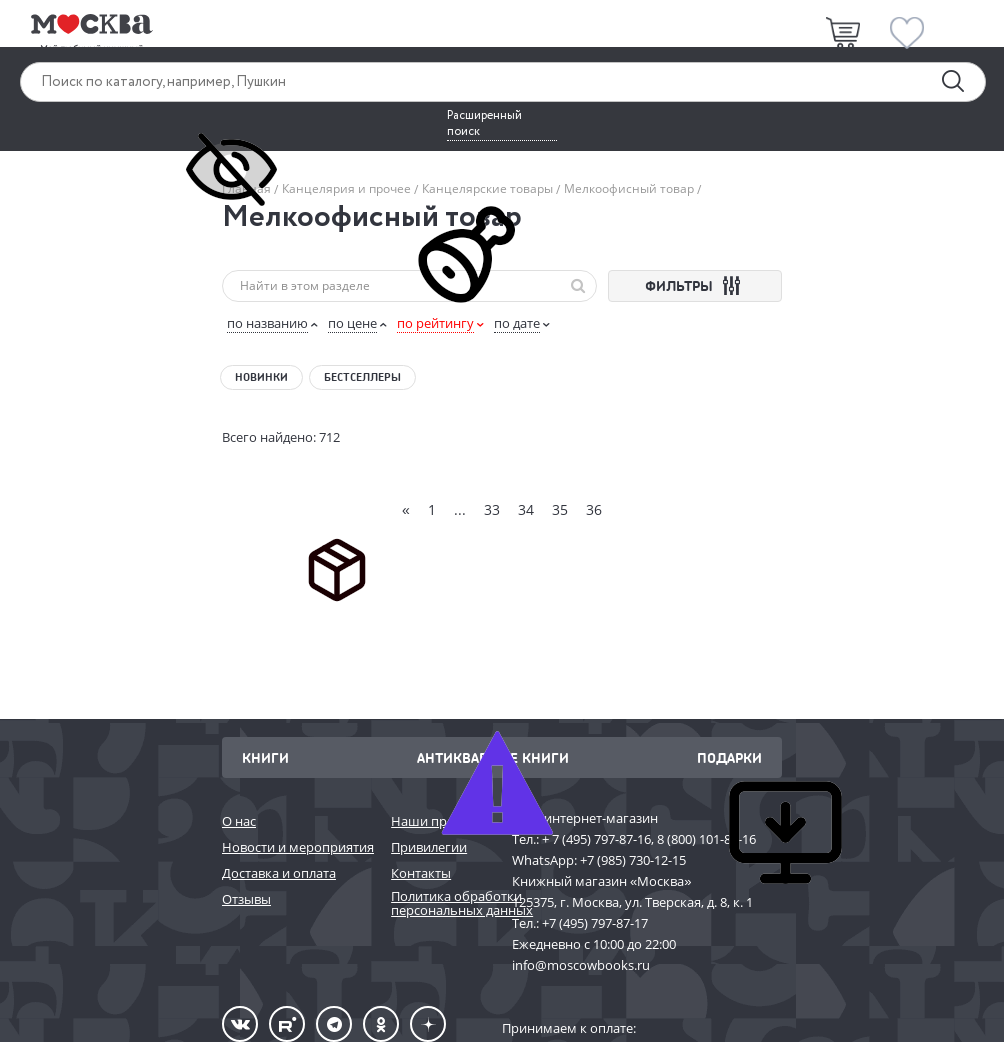 The image size is (1004, 1042). Describe the element at coordinates (466, 255) in the screenshot. I see `food or dining category` at that location.